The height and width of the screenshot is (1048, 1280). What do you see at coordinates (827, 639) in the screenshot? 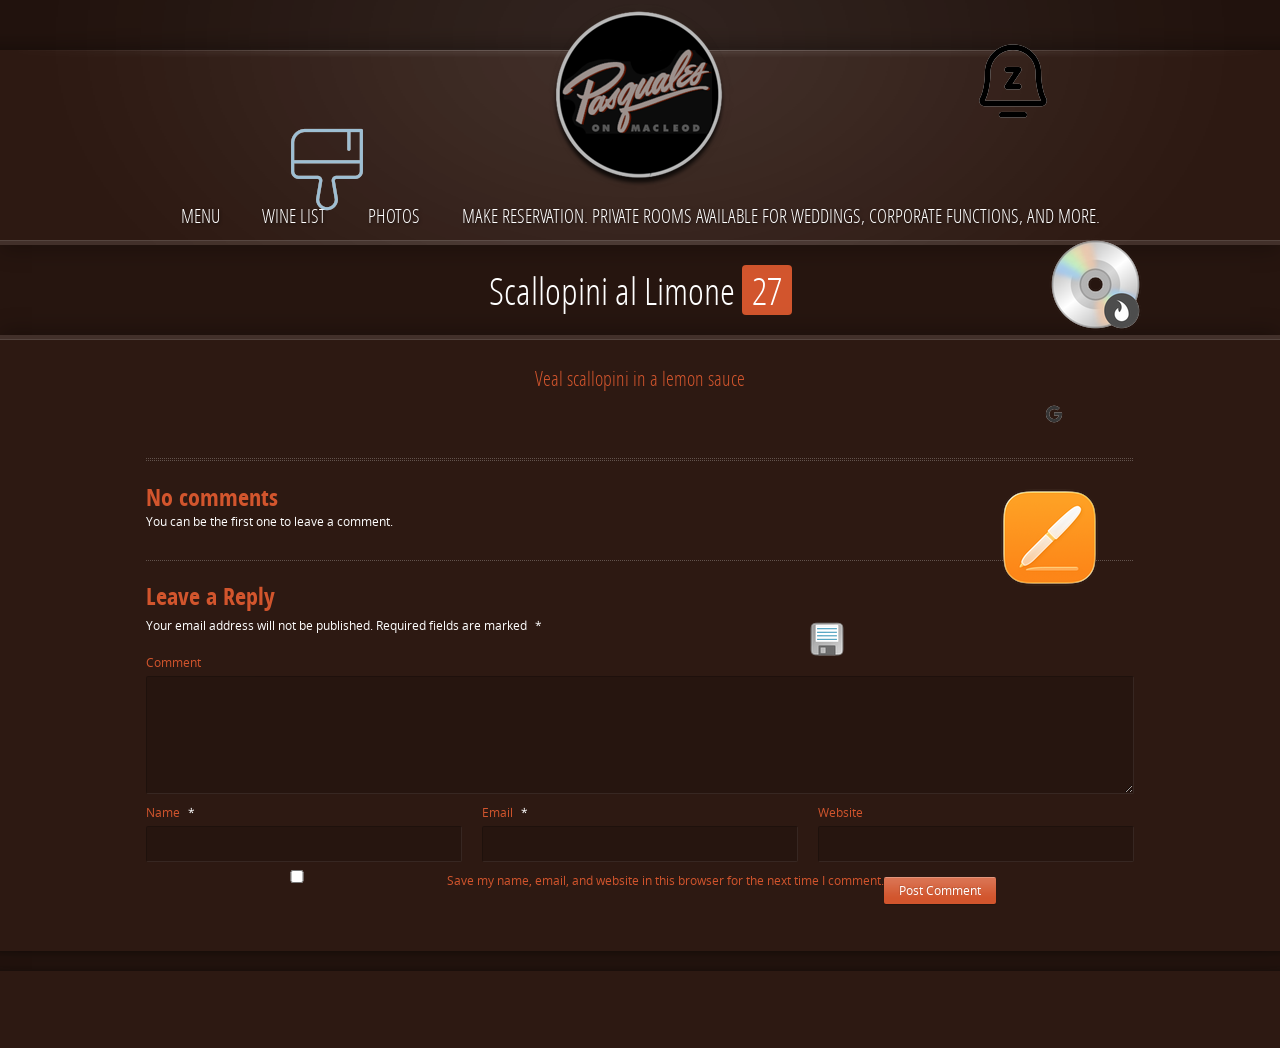
I see `save the current file or document` at bounding box center [827, 639].